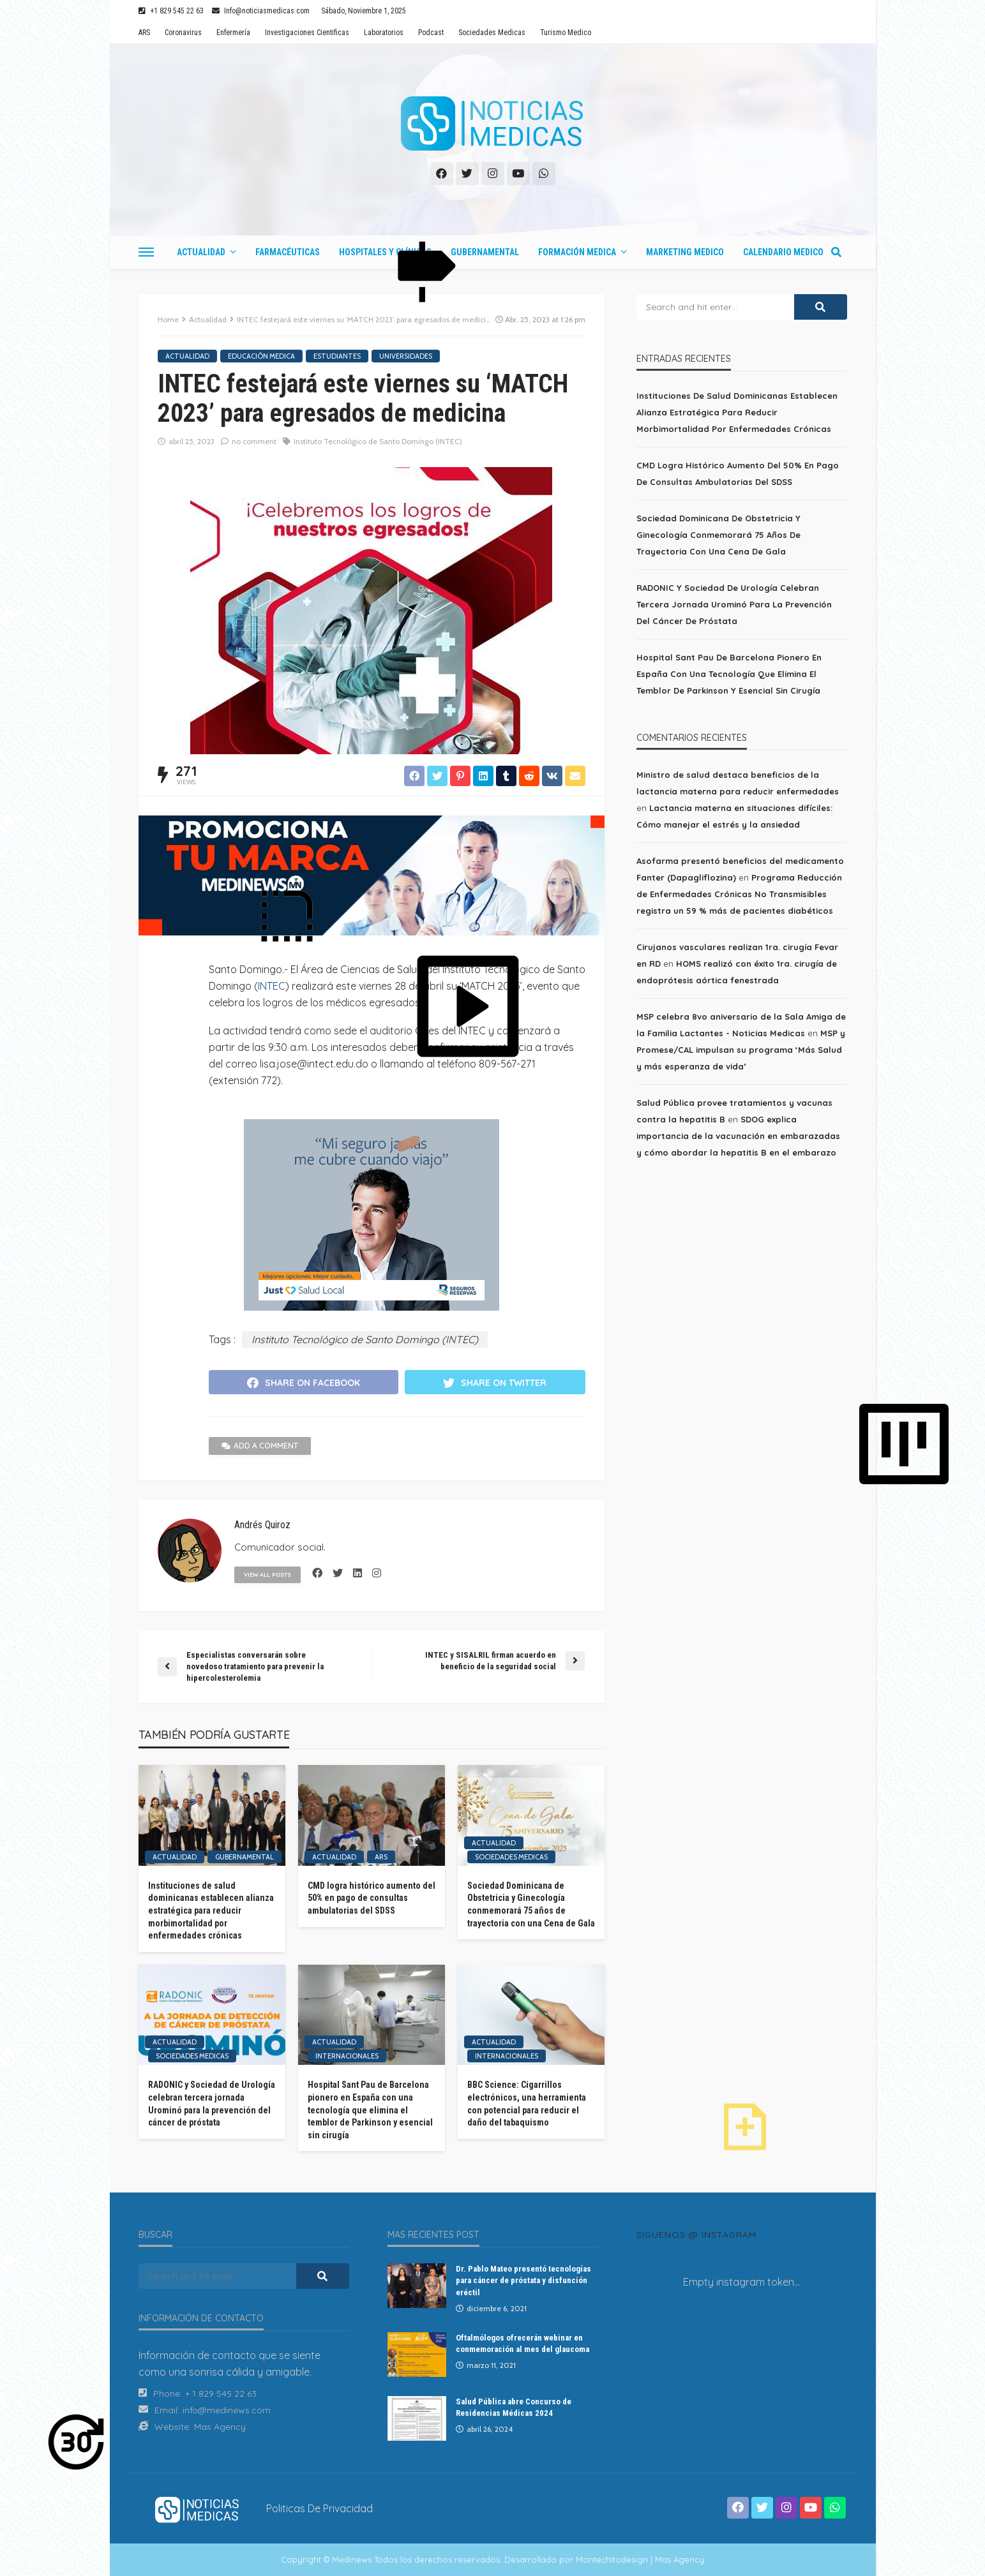  I want to click on switch to kanban board view, so click(904, 1444).